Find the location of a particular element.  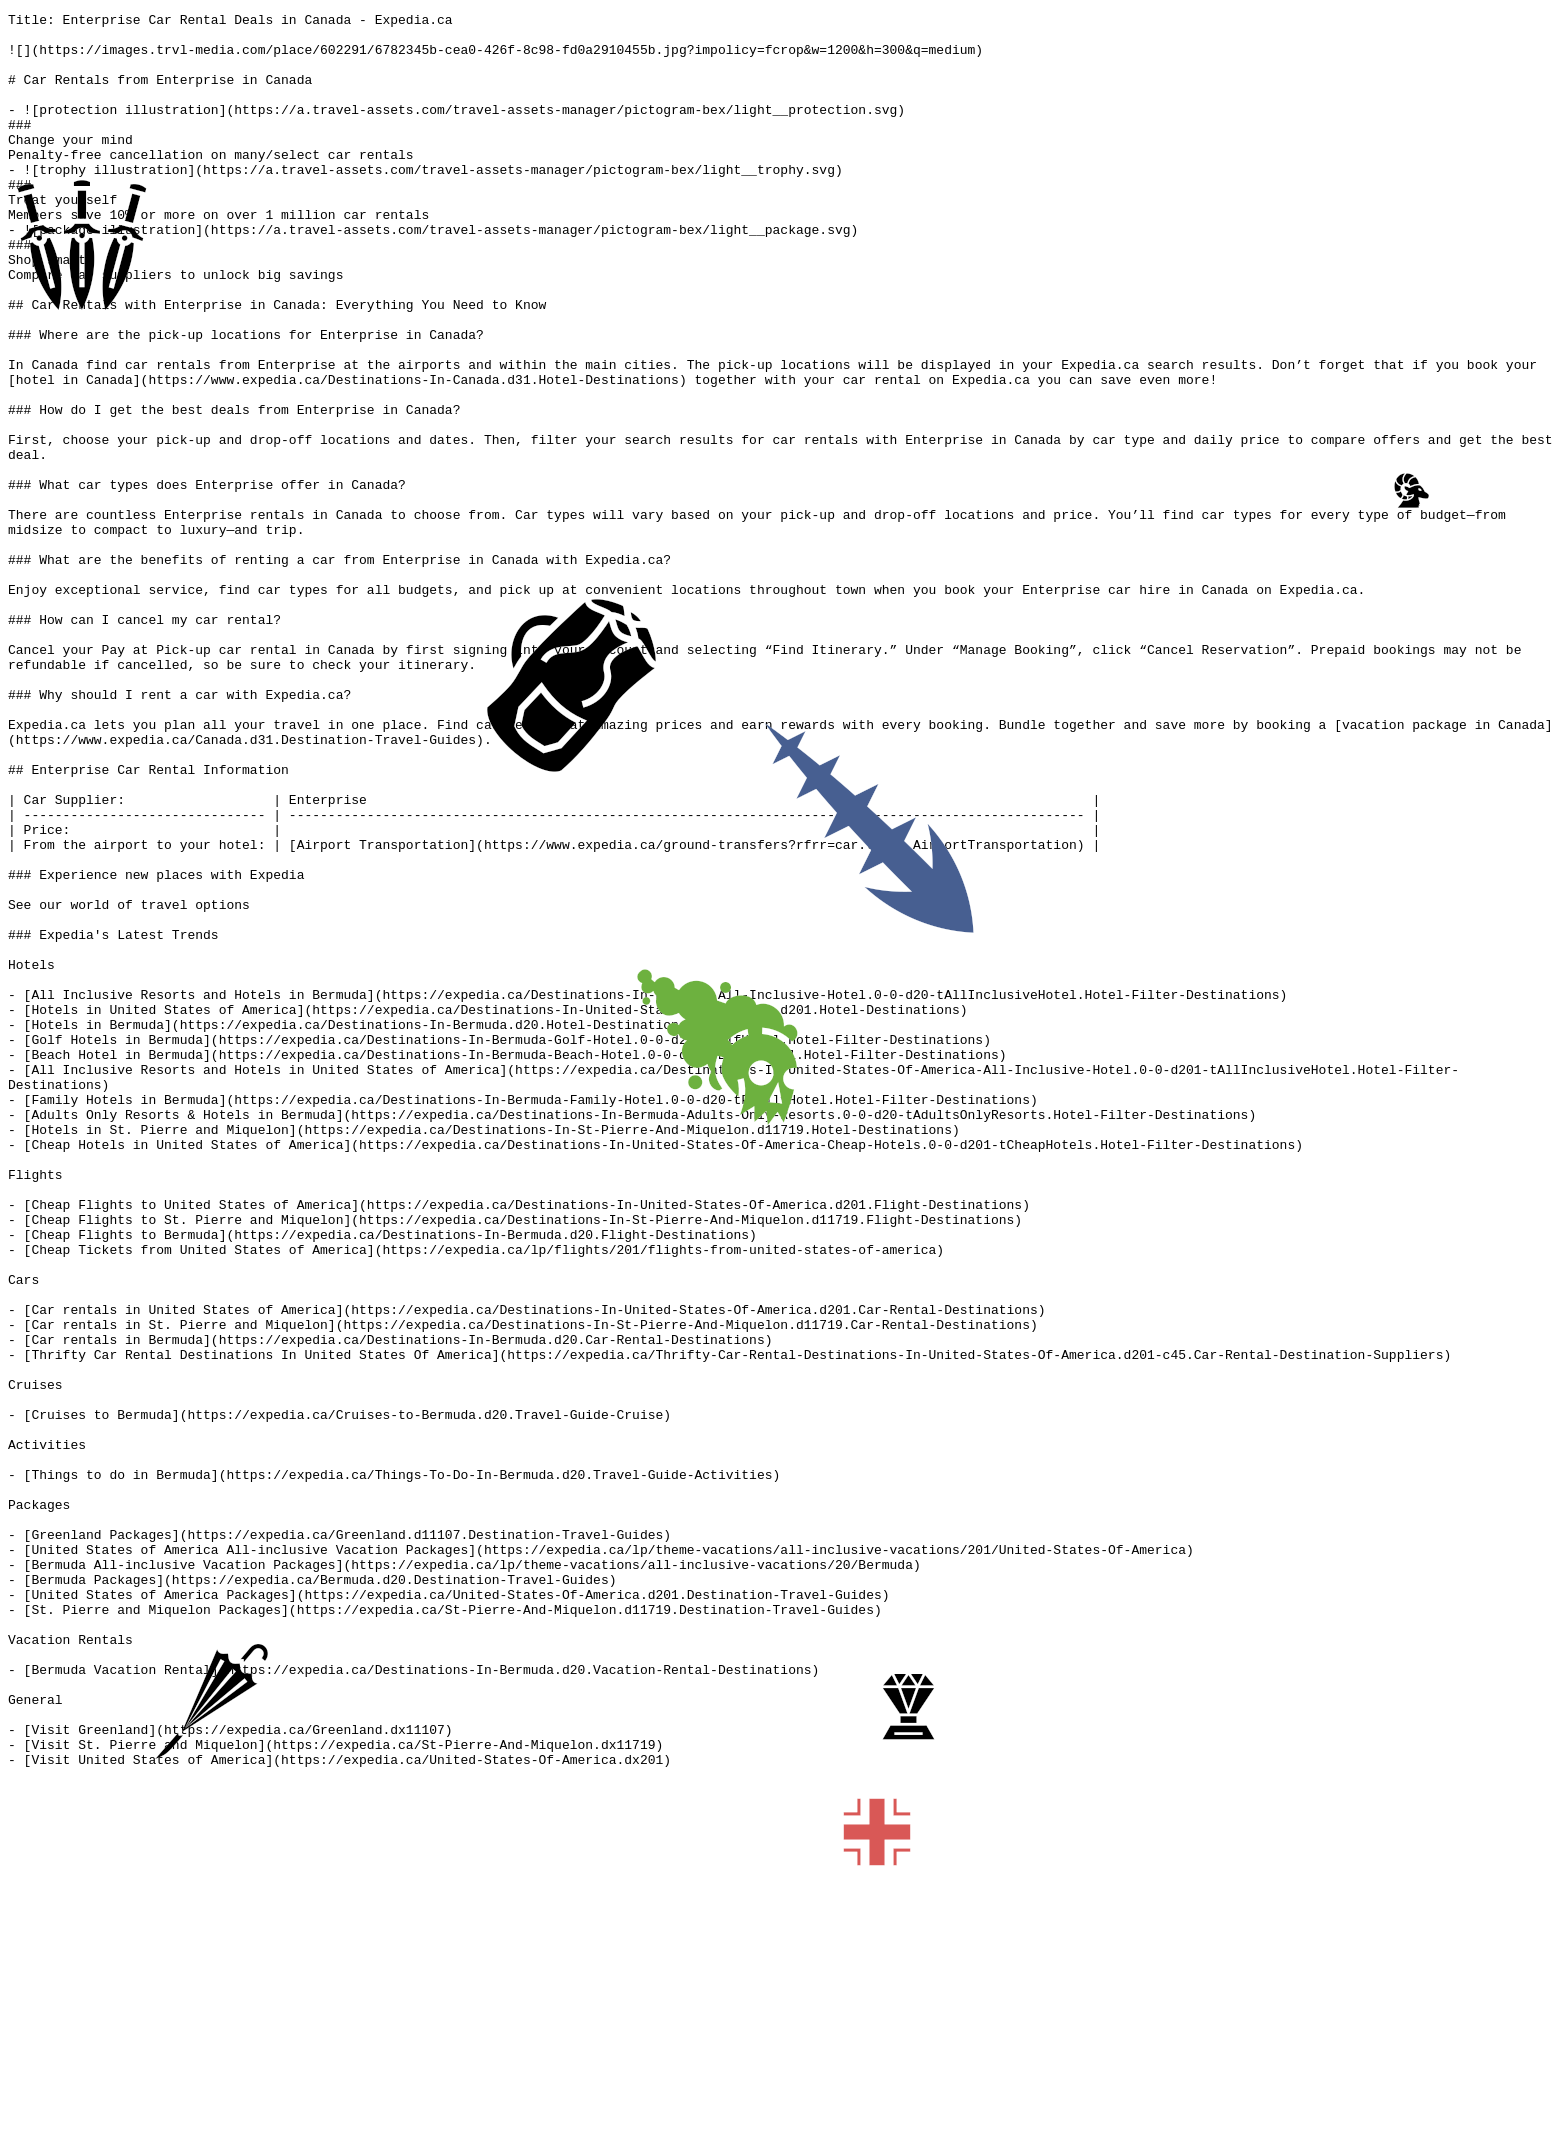

access your inventory or stored items is located at coordinates (571, 685).